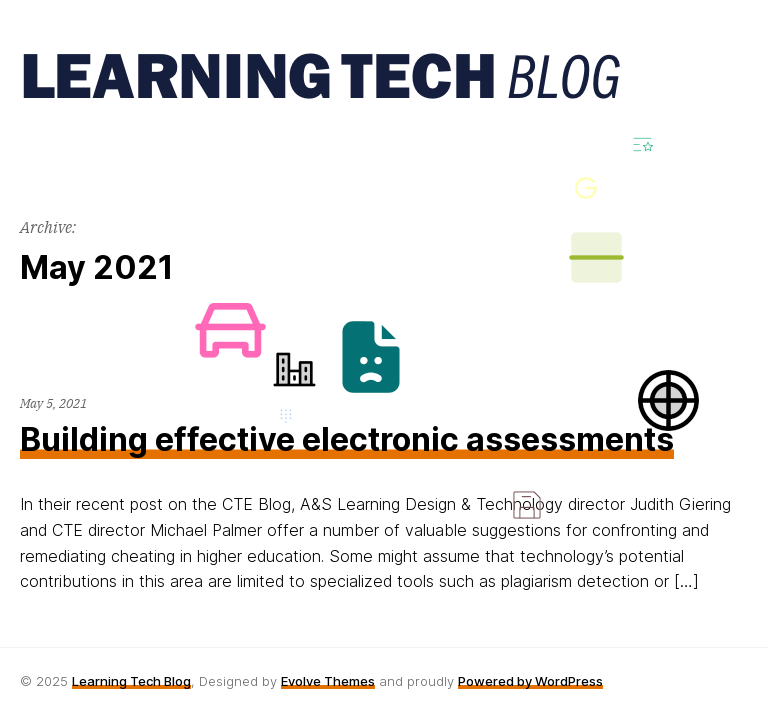 The width and height of the screenshot is (768, 720). Describe the element at coordinates (642, 144) in the screenshot. I see `view your favorites list` at that location.